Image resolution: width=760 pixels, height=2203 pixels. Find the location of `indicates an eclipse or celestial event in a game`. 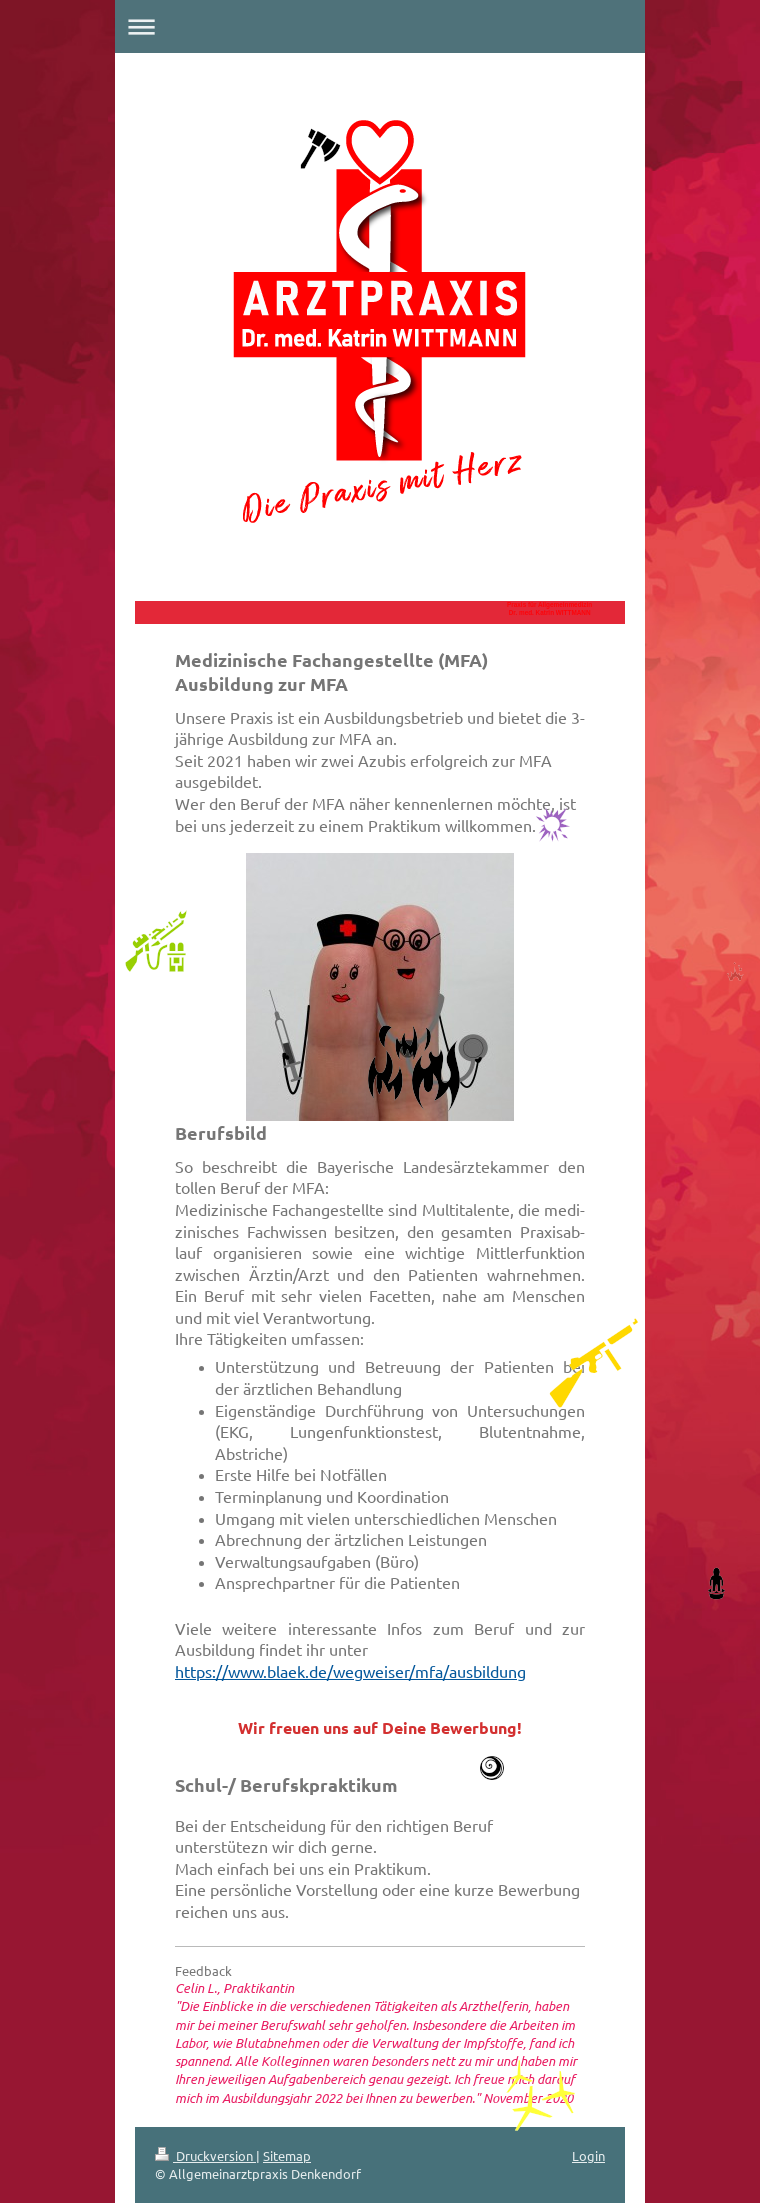

indicates an eclipse or celestial event in a game is located at coordinates (552, 824).